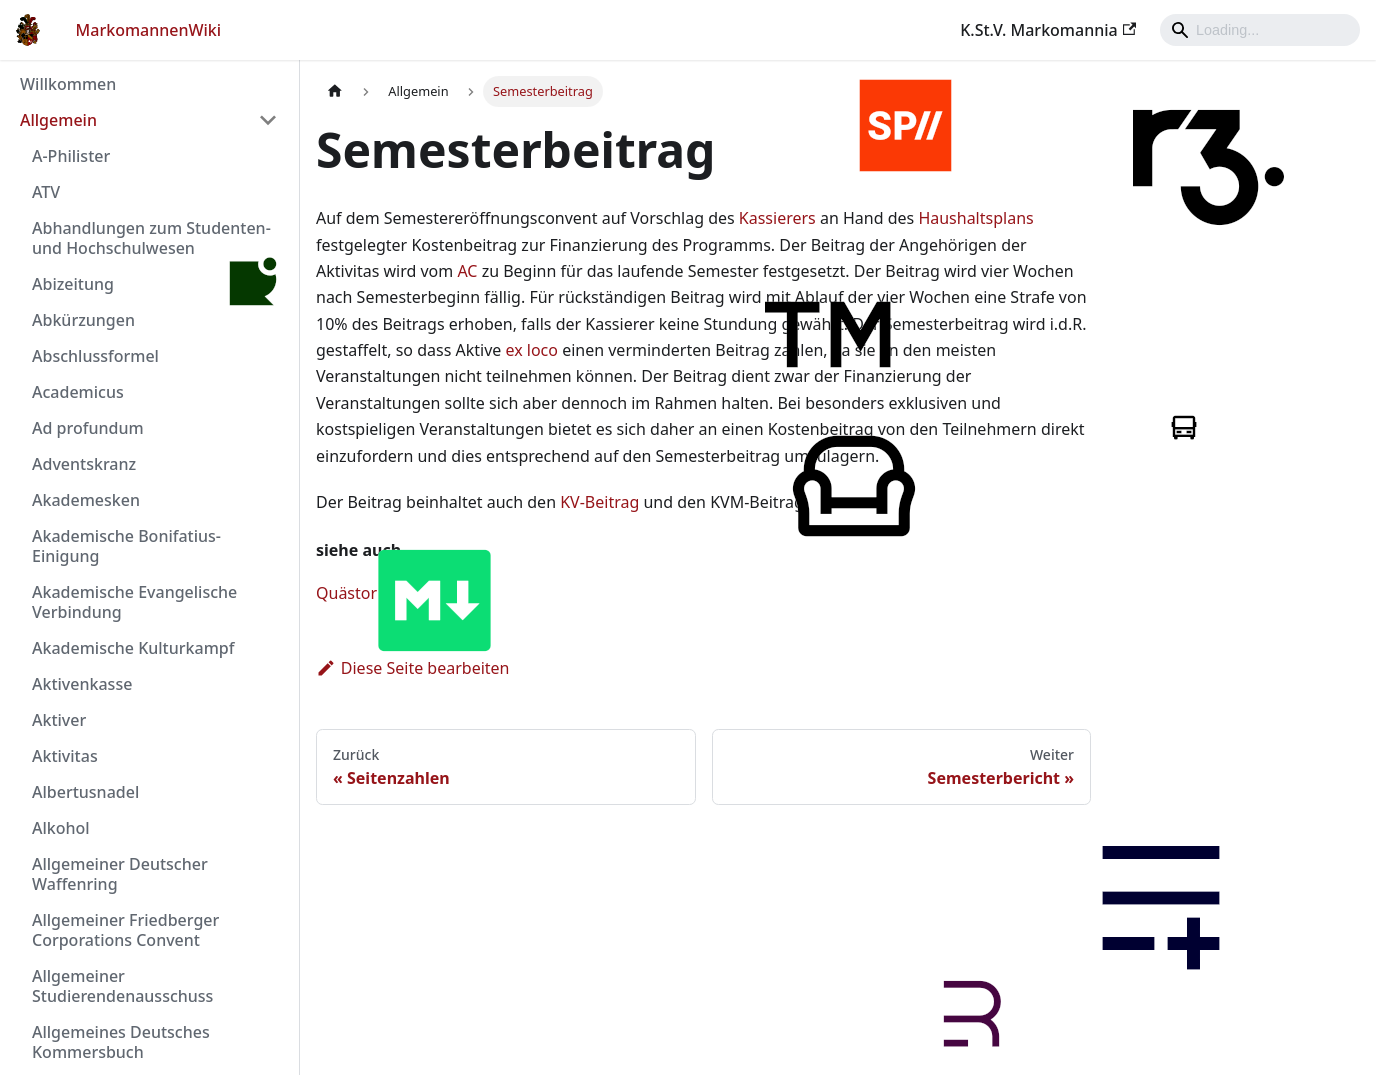  What do you see at coordinates (253, 282) in the screenshot?
I see `remixicon logo` at bounding box center [253, 282].